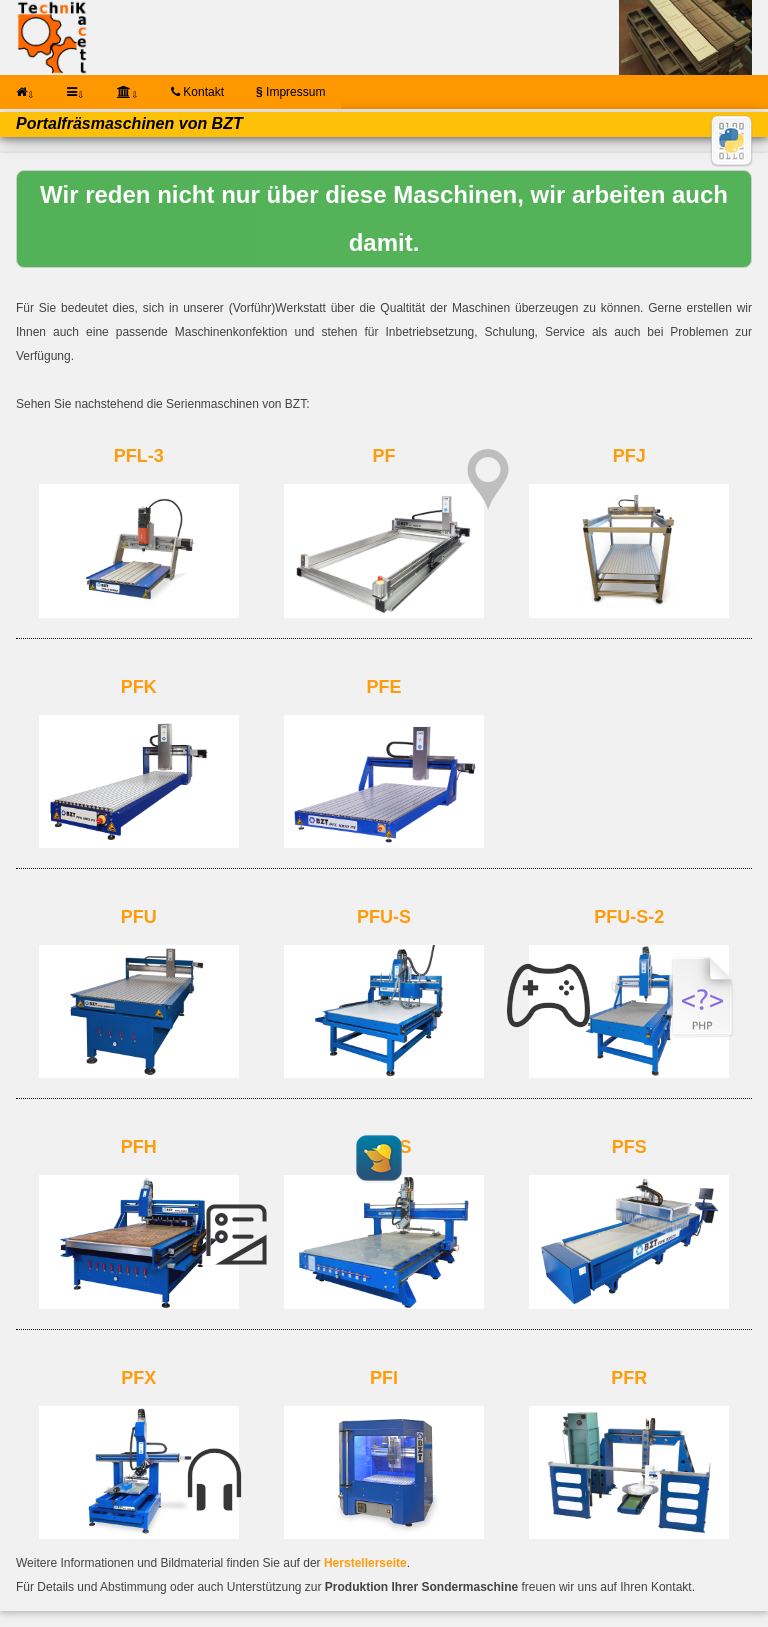 The width and height of the screenshot is (768, 1627). Describe the element at coordinates (731, 140) in the screenshot. I see `python bytecode file (.pyc)` at that location.